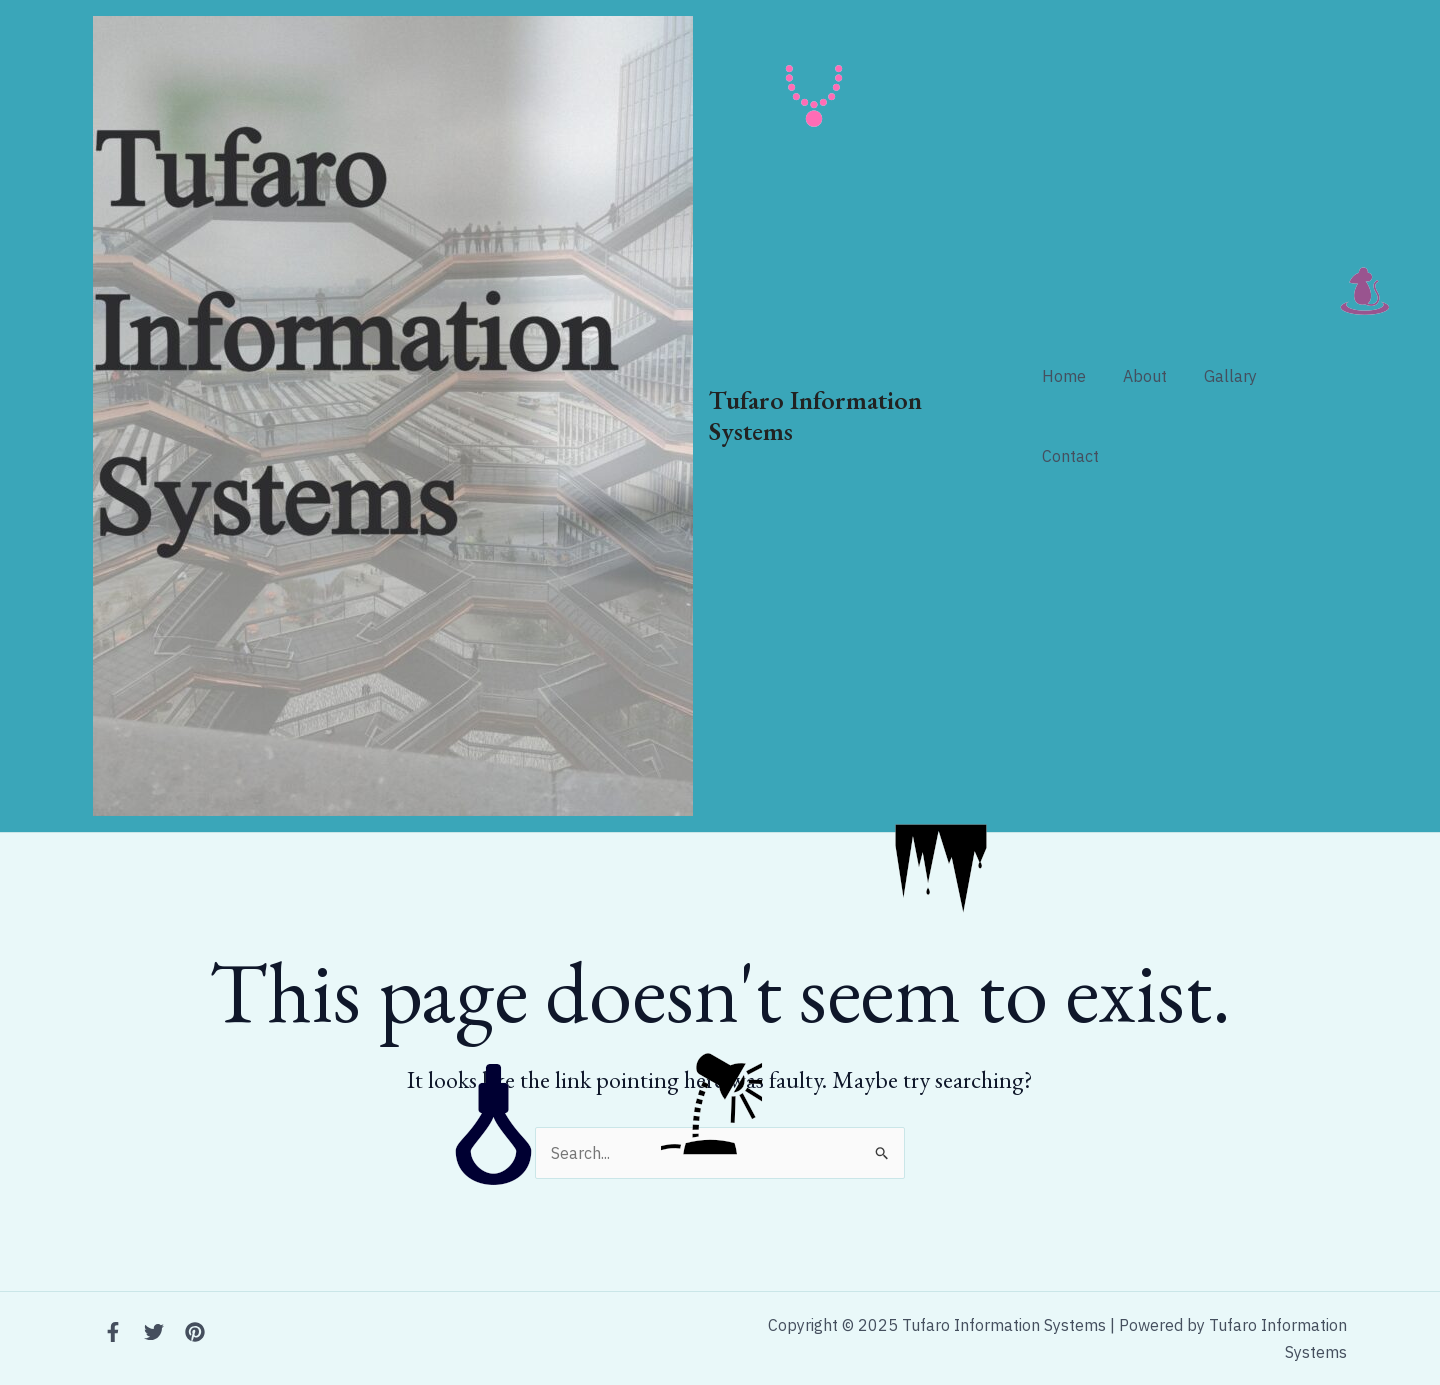 Image resolution: width=1440 pixels, height=1385 pixels. What do you see at coordinates (814, 96) in the screenshot?
I see `browse jewelry or accessories category` at bounding box center [814, 96].